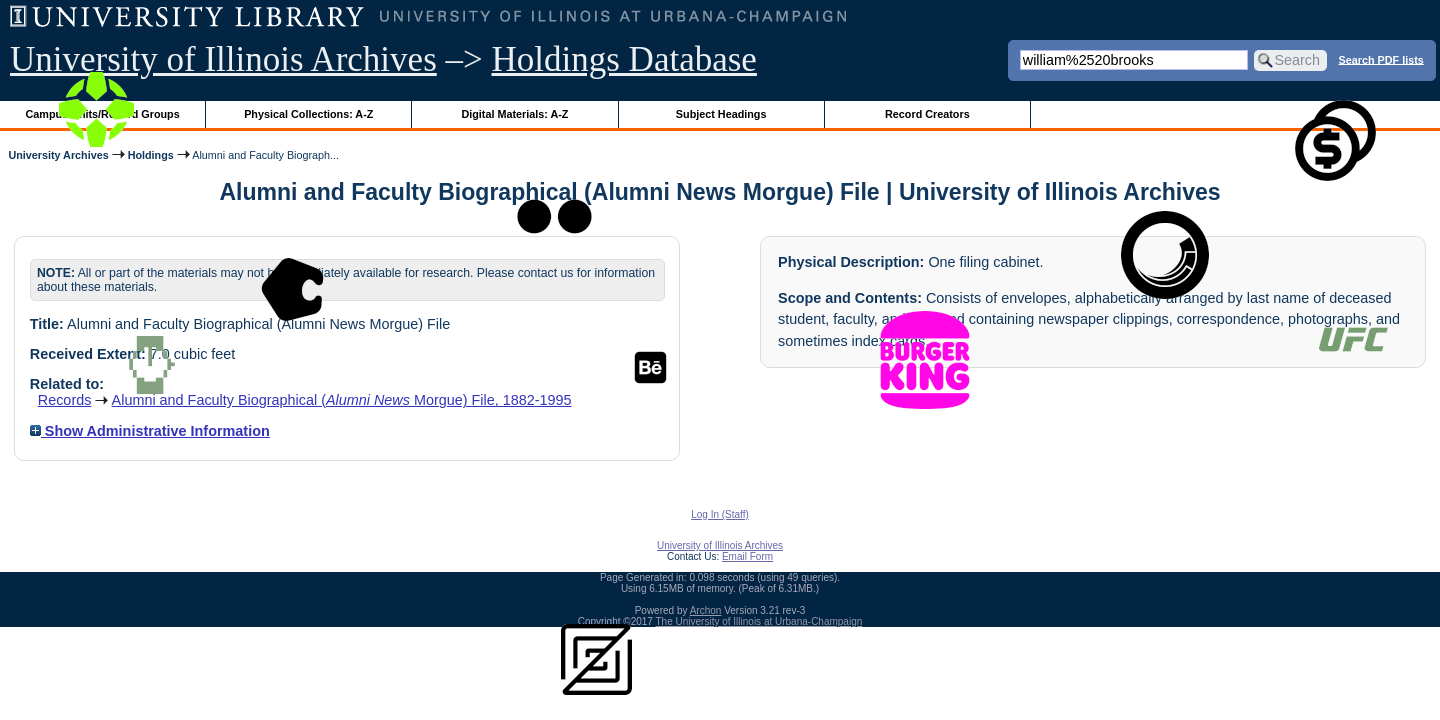  Describe the element at coordinates (152, 365) in the screenshot. I see `visit Hackernoon website or blog` at that location.